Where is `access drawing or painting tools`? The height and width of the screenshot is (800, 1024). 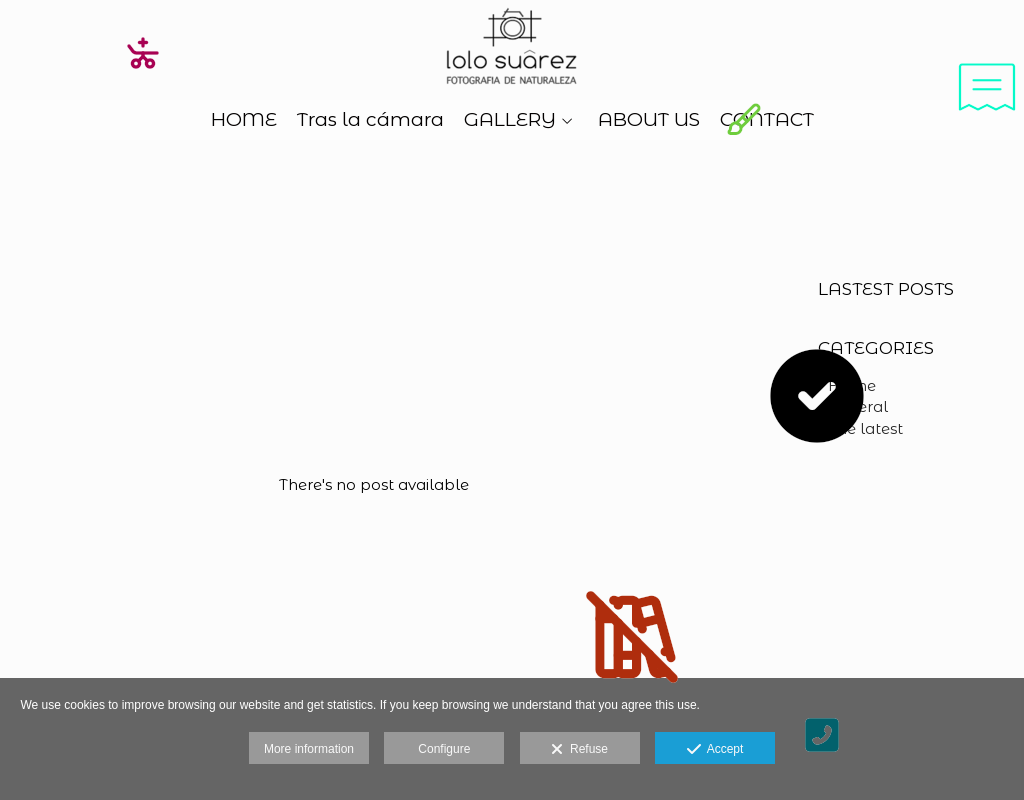
access drawing or painting tools is located at coordinates (744, 120).